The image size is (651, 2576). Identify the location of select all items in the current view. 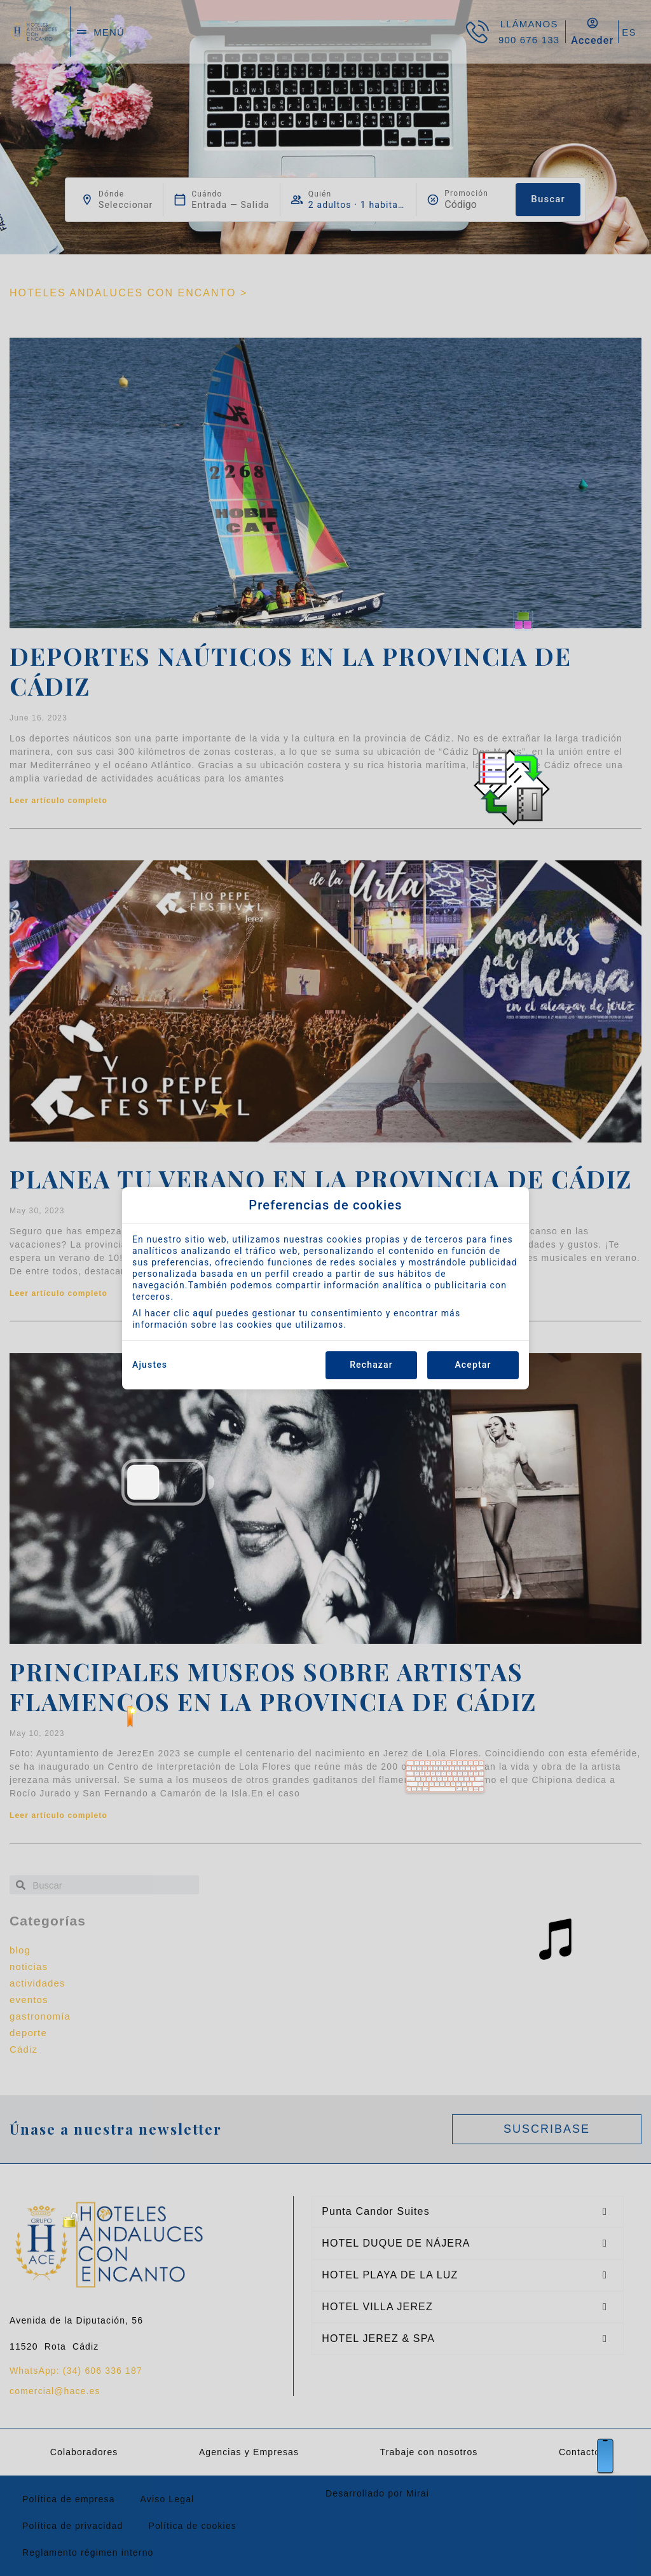
(523, 621).